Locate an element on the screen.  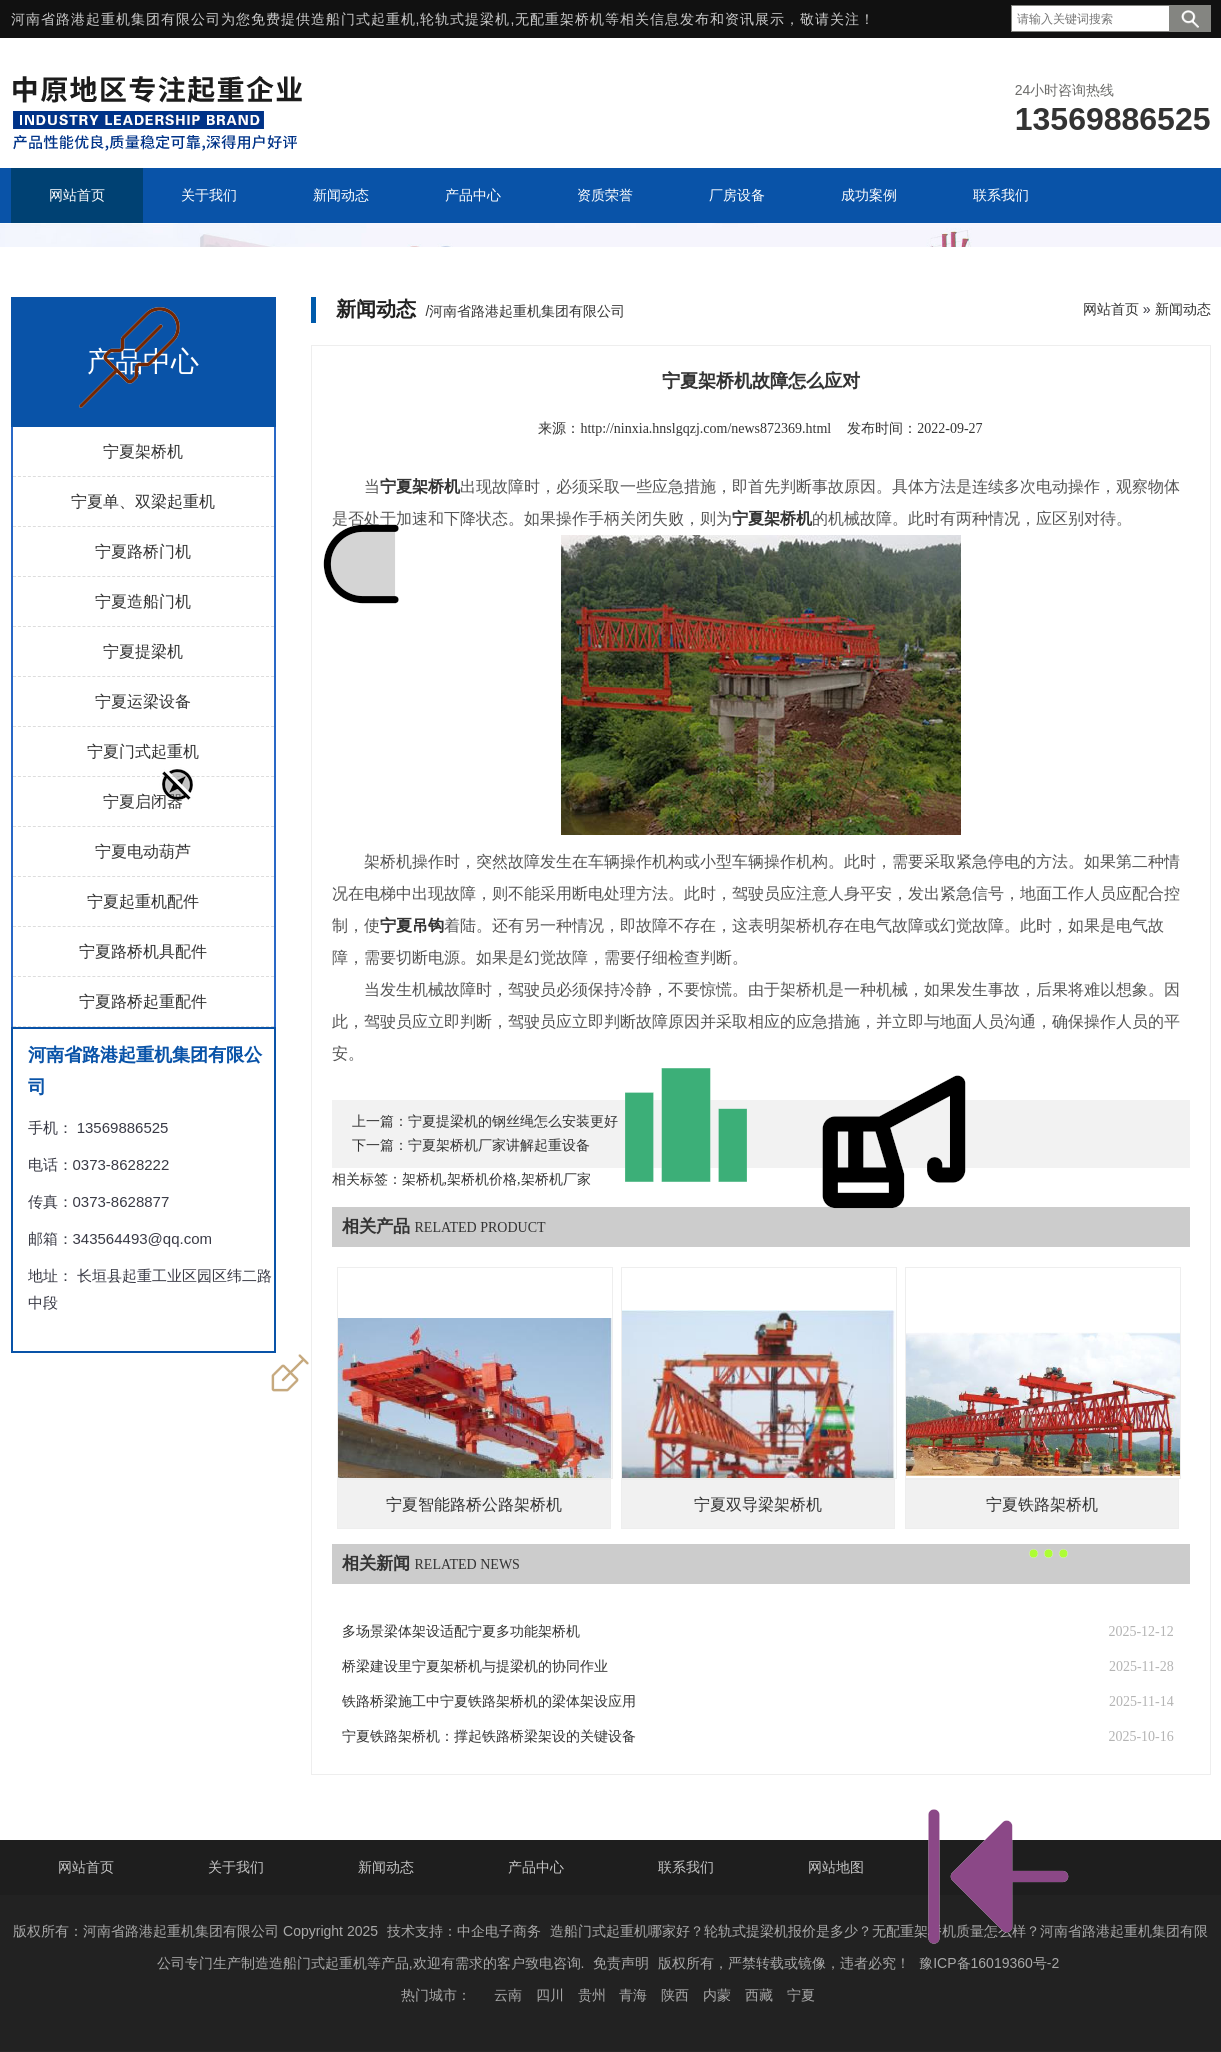
access gardening or landscaping tools is located at coordinates (289, 1373).